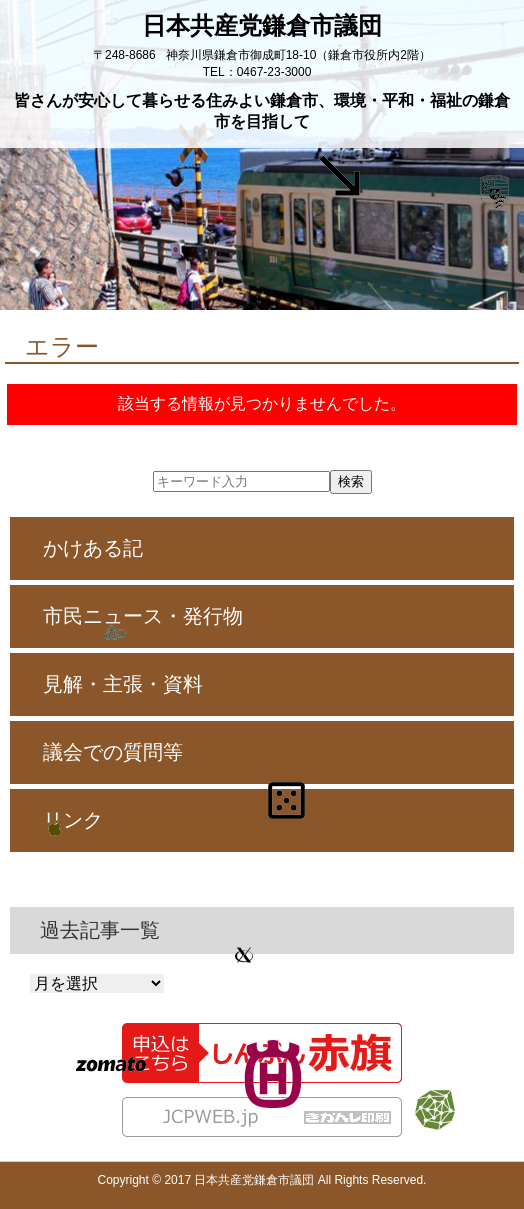  Describe the element at coordinates (55, 828) in the screenshot. I see `apple brand or product indicator` at that location.